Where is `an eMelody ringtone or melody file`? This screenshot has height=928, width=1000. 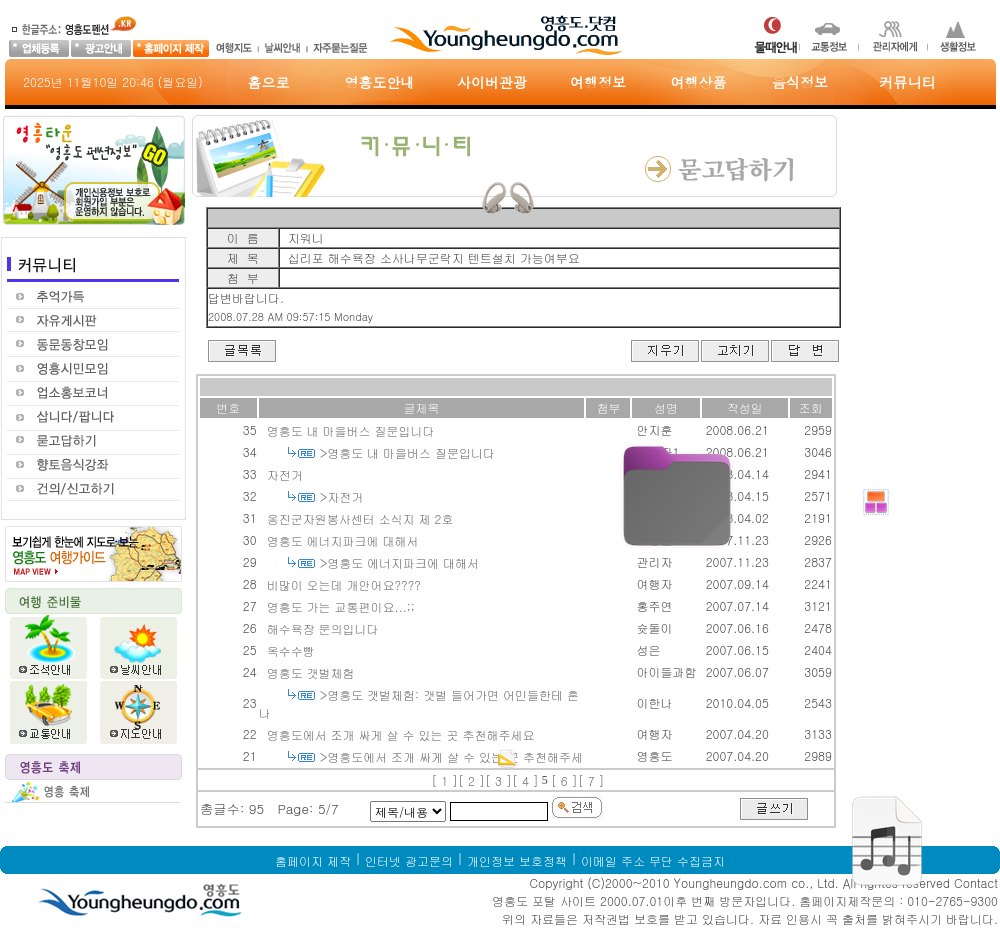 an eMelody ringtone or melody file is located at coordinates (887, 841).